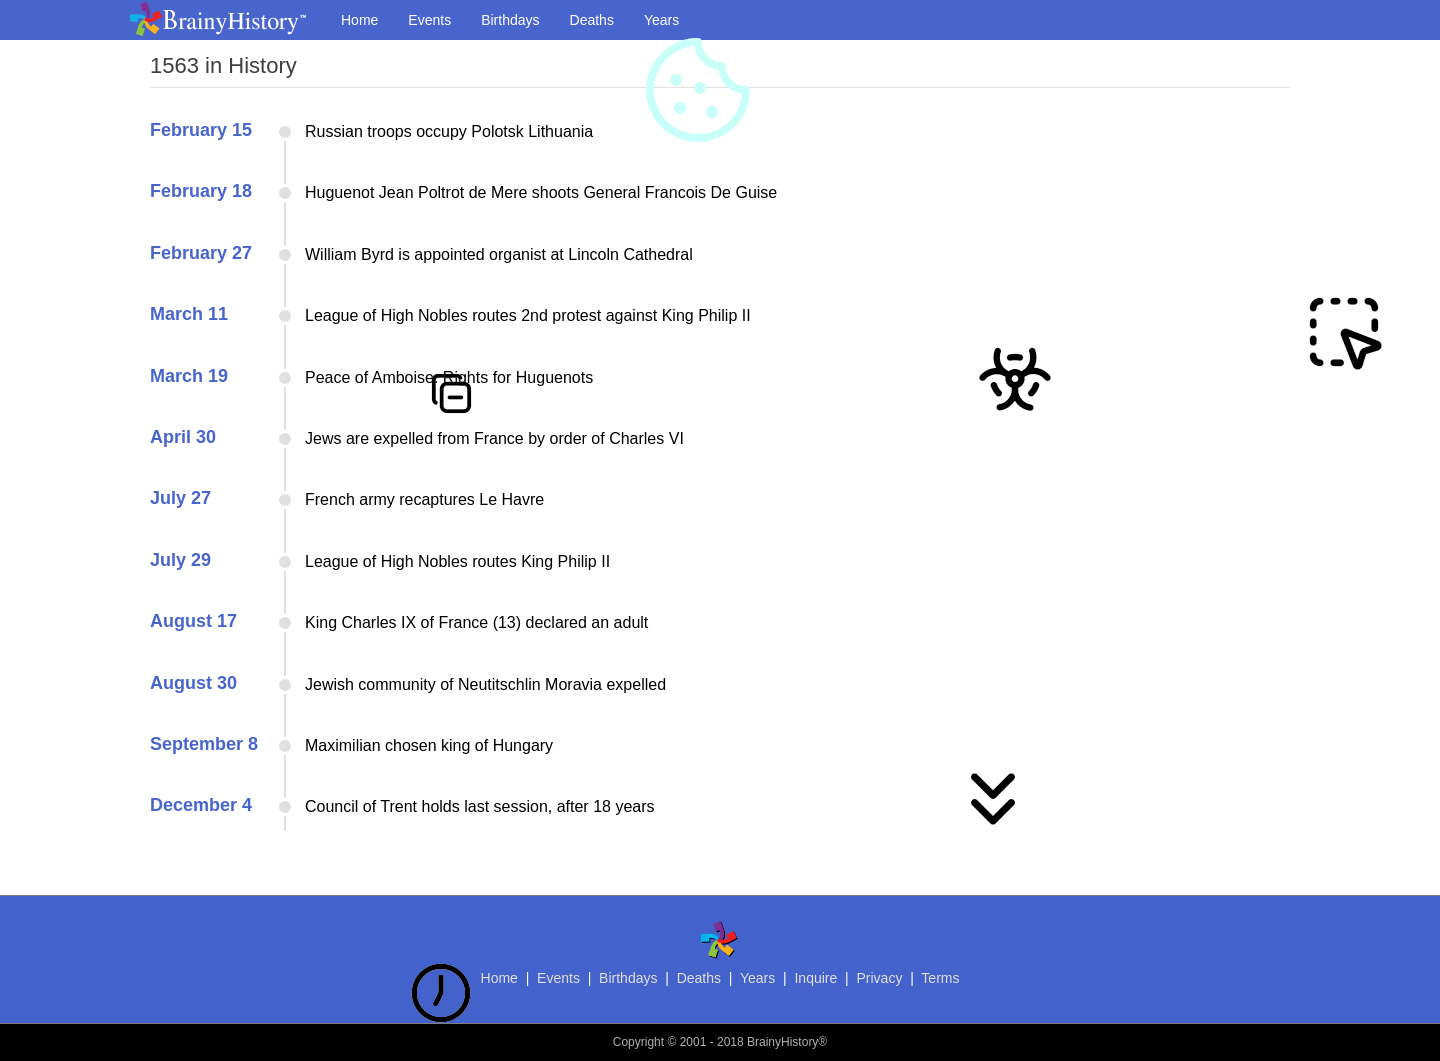 This screenshot has height=1061, width=1440. Describe the element at coordinates (1344, 332) in the screenshot. I see `select or draw a custom region` at that location.